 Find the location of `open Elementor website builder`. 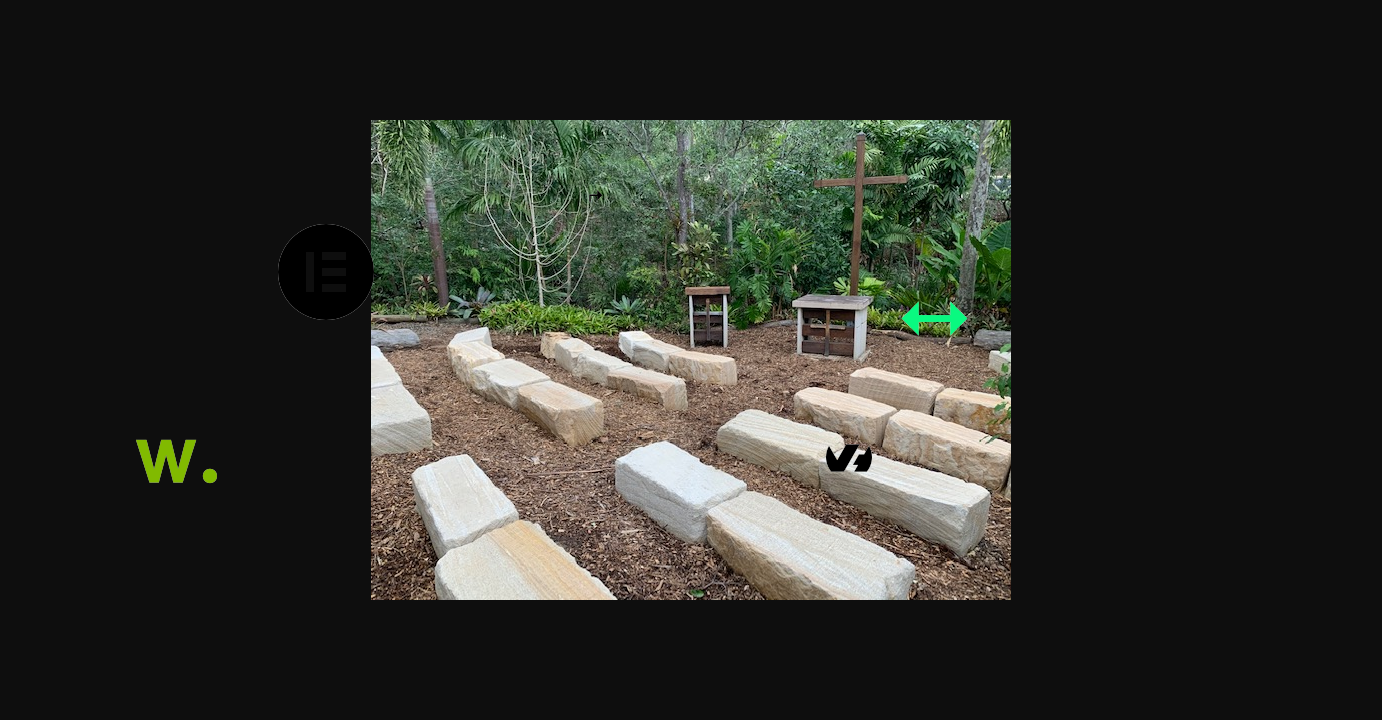

open Elementor website builder is located at coordinates (326, 272).